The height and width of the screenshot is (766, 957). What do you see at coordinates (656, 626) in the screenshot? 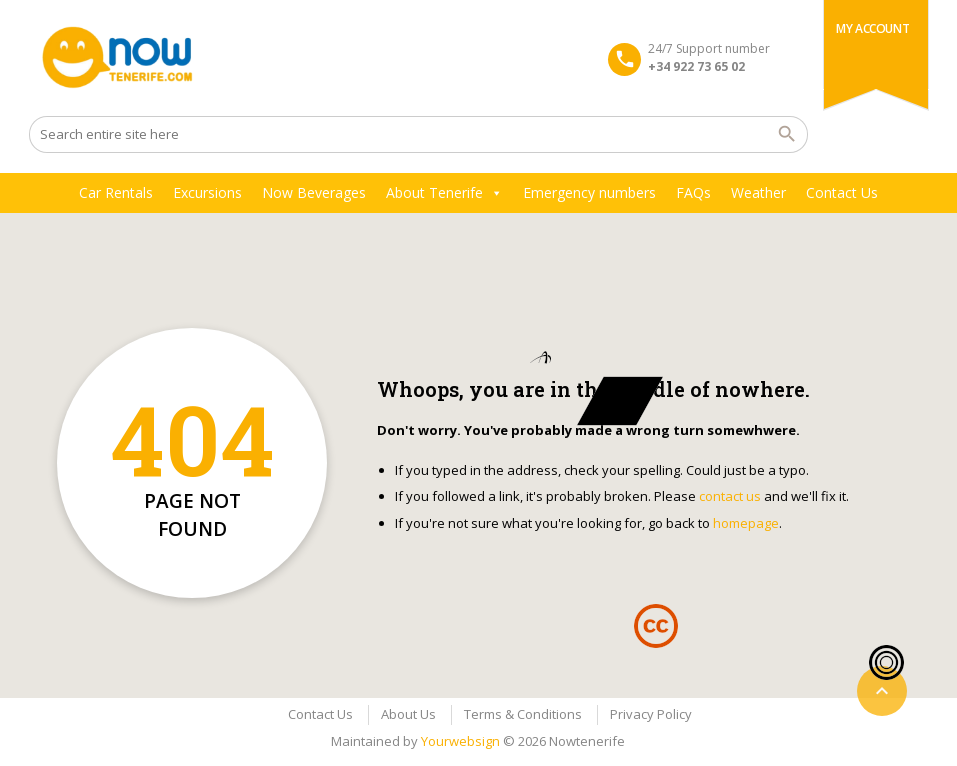
I see `indicates content is licensed under Creative Commons` at bounding box center [656, 626].